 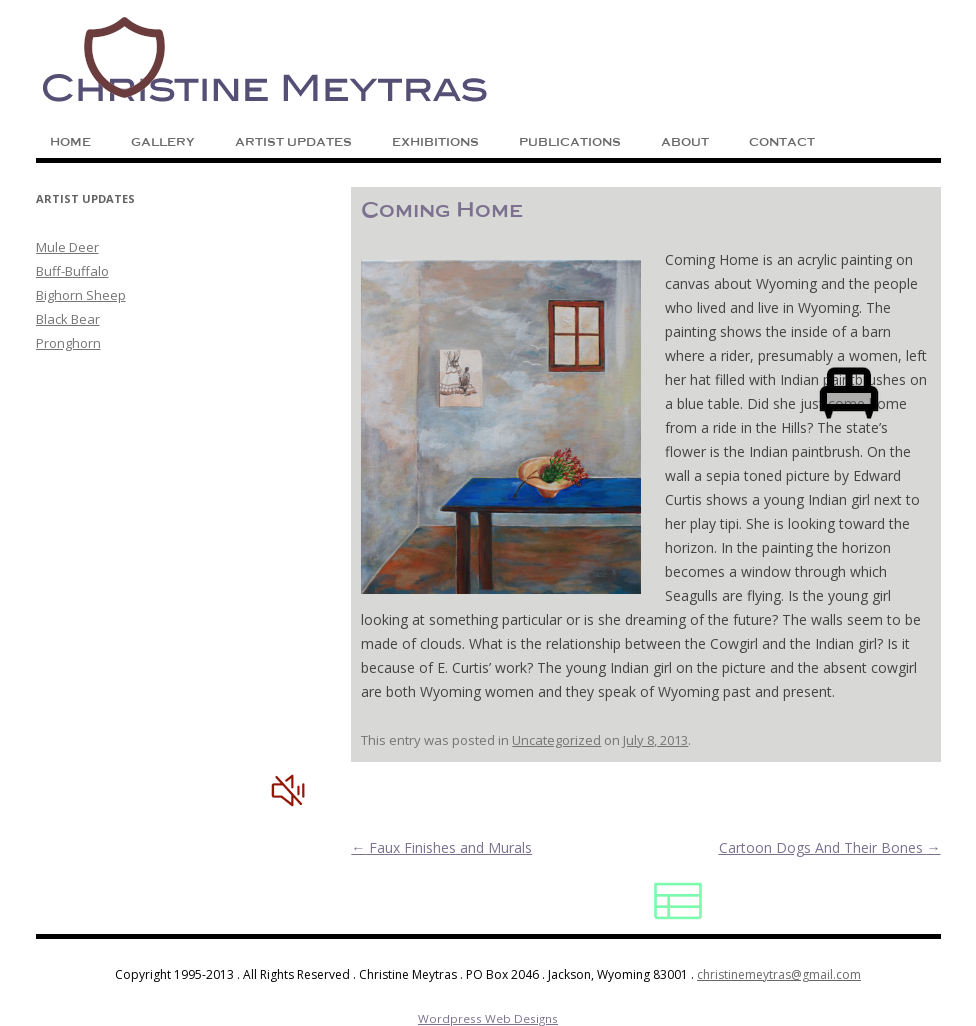 I want to click on access security settings, so click(x=124, y=57).